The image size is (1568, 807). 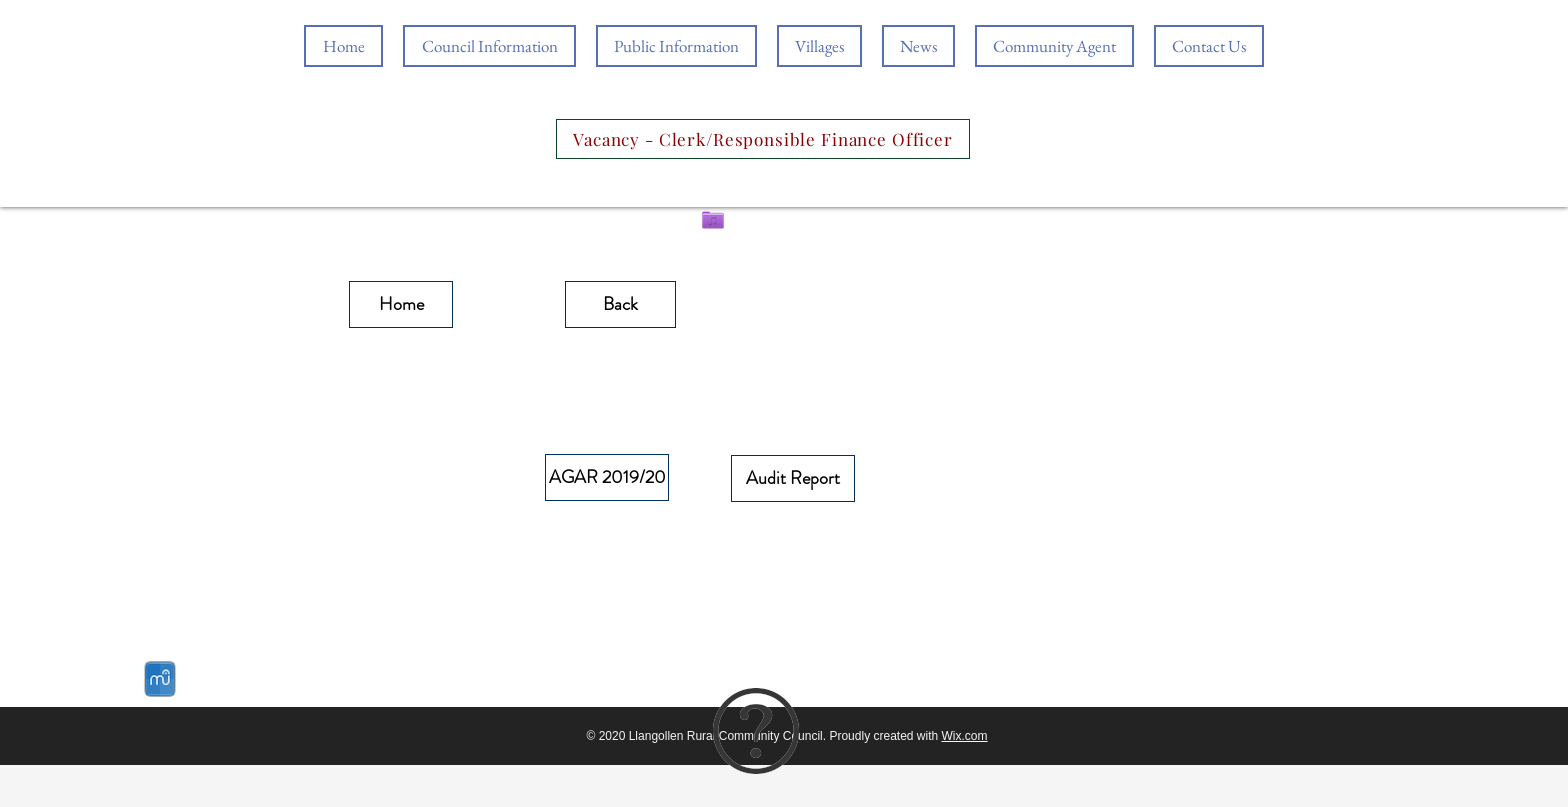 What do you see at coordinates (713, 220) in the screenshot?
I see `open your music folder` at bounding box center [713, 220].